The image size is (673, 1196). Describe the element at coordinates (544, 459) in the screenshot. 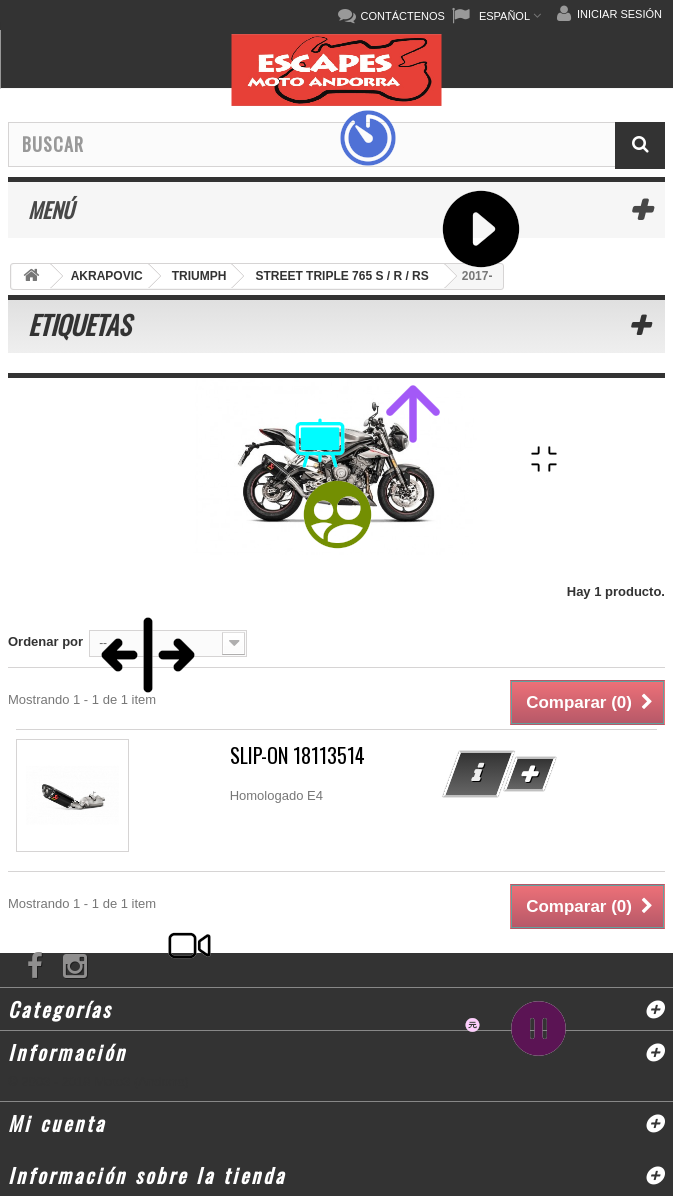

I see `exit fullscreen mode` at that location.